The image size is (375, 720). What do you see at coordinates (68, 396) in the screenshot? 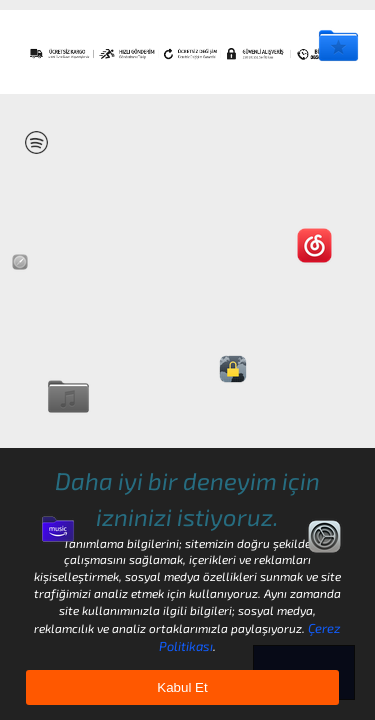
I see `open your music files folder` at bounding box center [68, 396].